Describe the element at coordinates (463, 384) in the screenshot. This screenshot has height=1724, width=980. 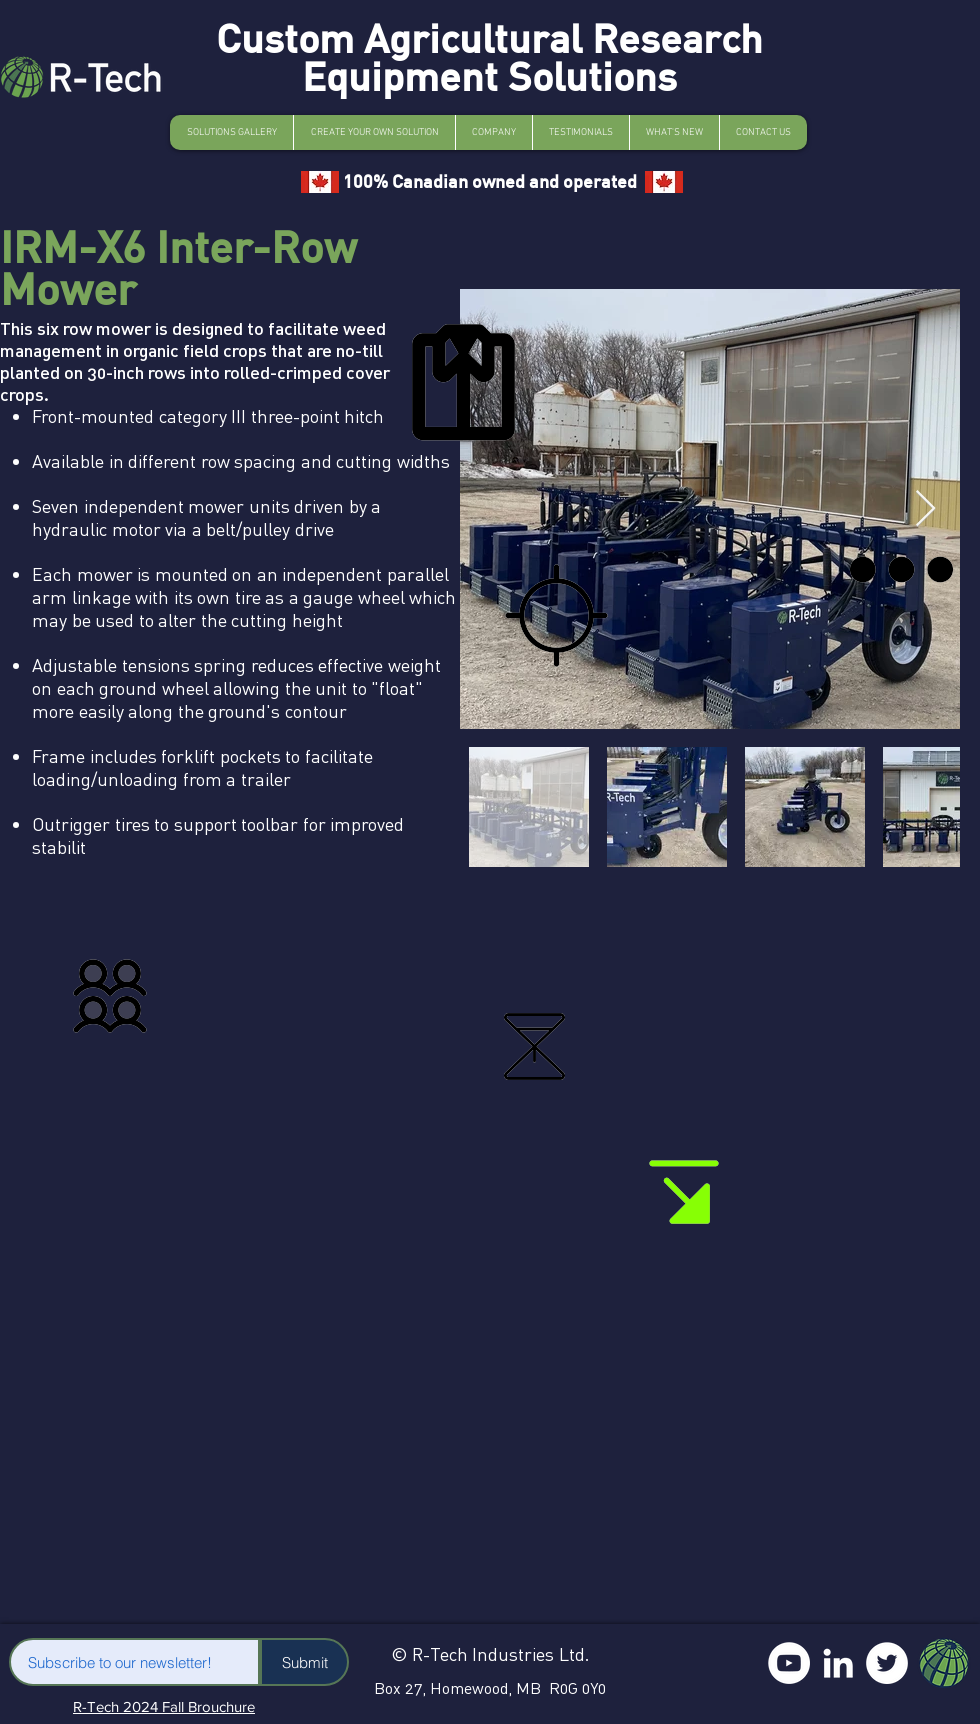
I see `view folded laundry or clothing items` at that location.